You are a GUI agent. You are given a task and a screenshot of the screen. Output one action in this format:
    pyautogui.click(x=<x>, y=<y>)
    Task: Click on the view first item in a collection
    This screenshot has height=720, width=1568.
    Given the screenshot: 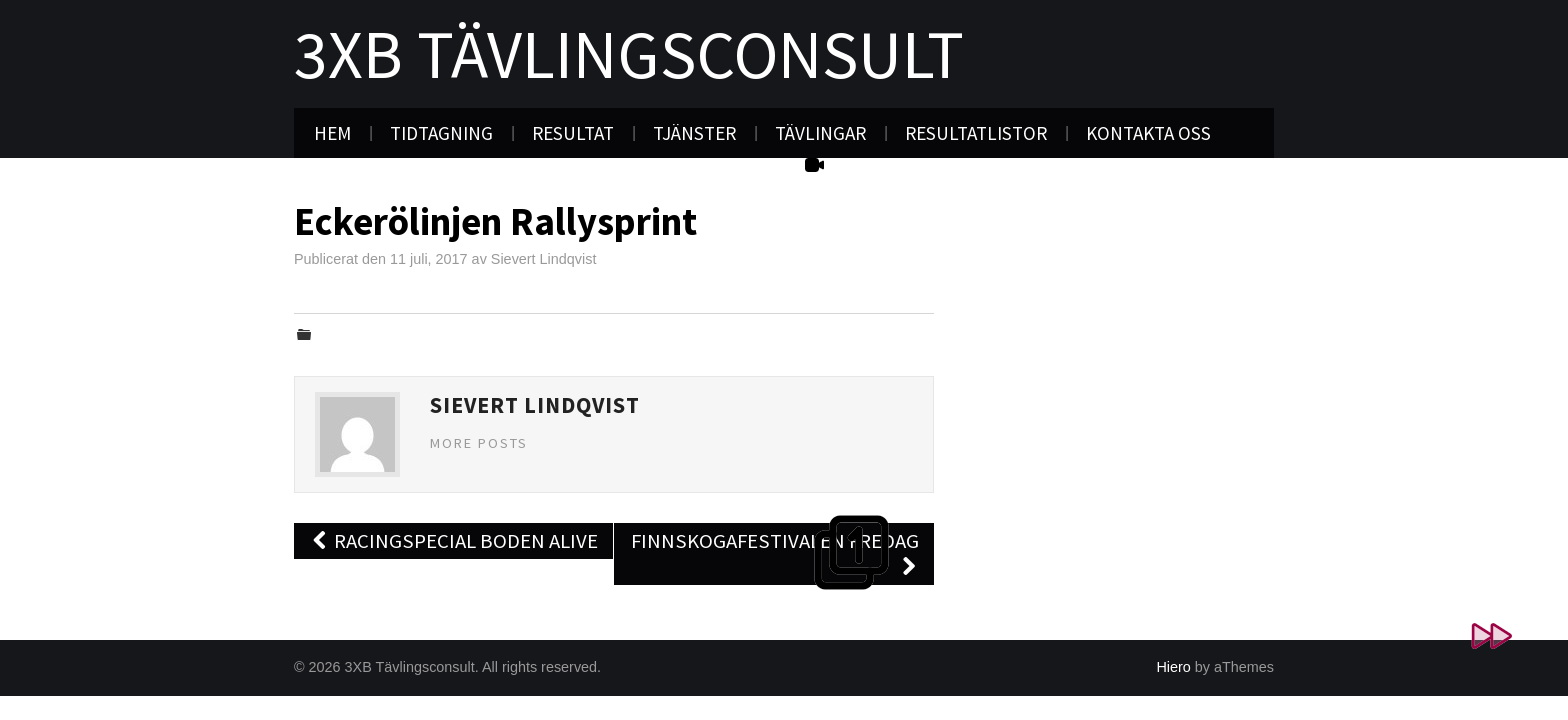 What is the action you would take?
    pyautogui.click(x=851, y=552)
    